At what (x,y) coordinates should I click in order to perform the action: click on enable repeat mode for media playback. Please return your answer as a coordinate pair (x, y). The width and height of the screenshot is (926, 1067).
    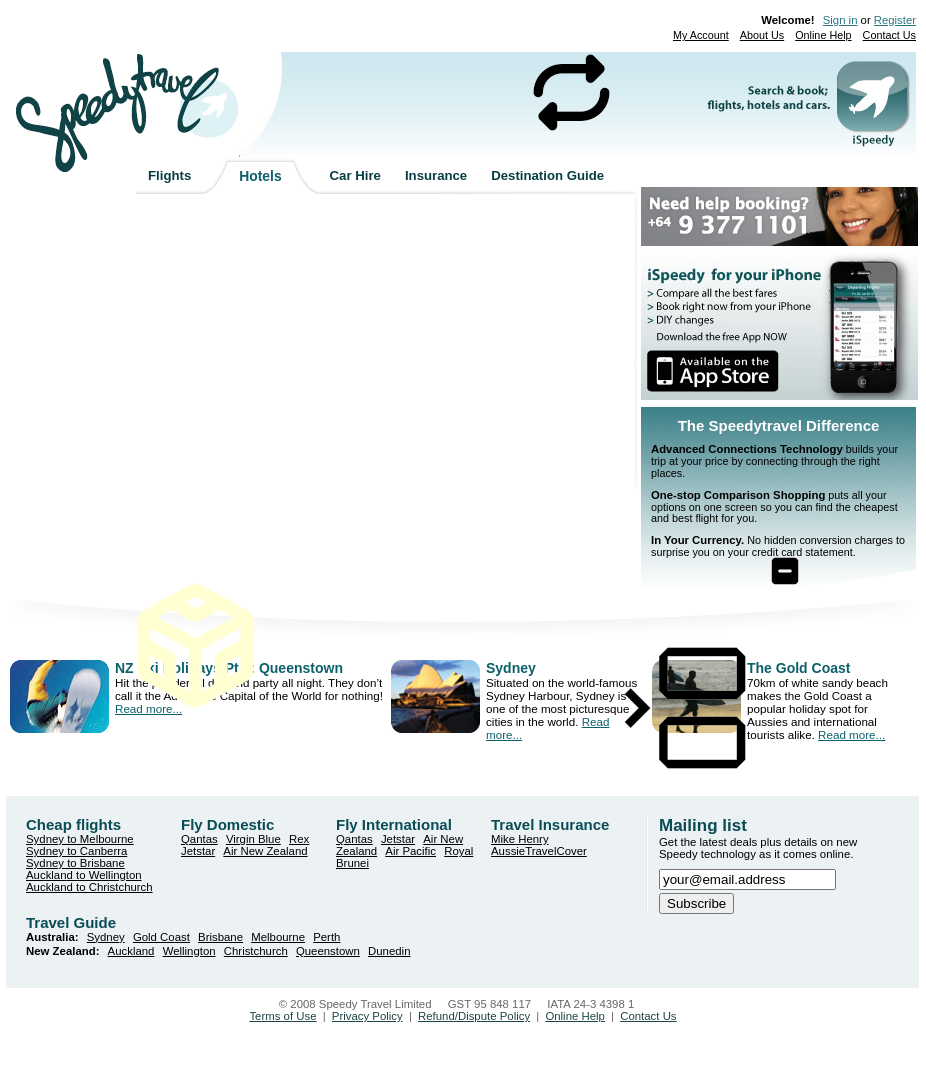
    Looking at the image, I should click on (571, 92).